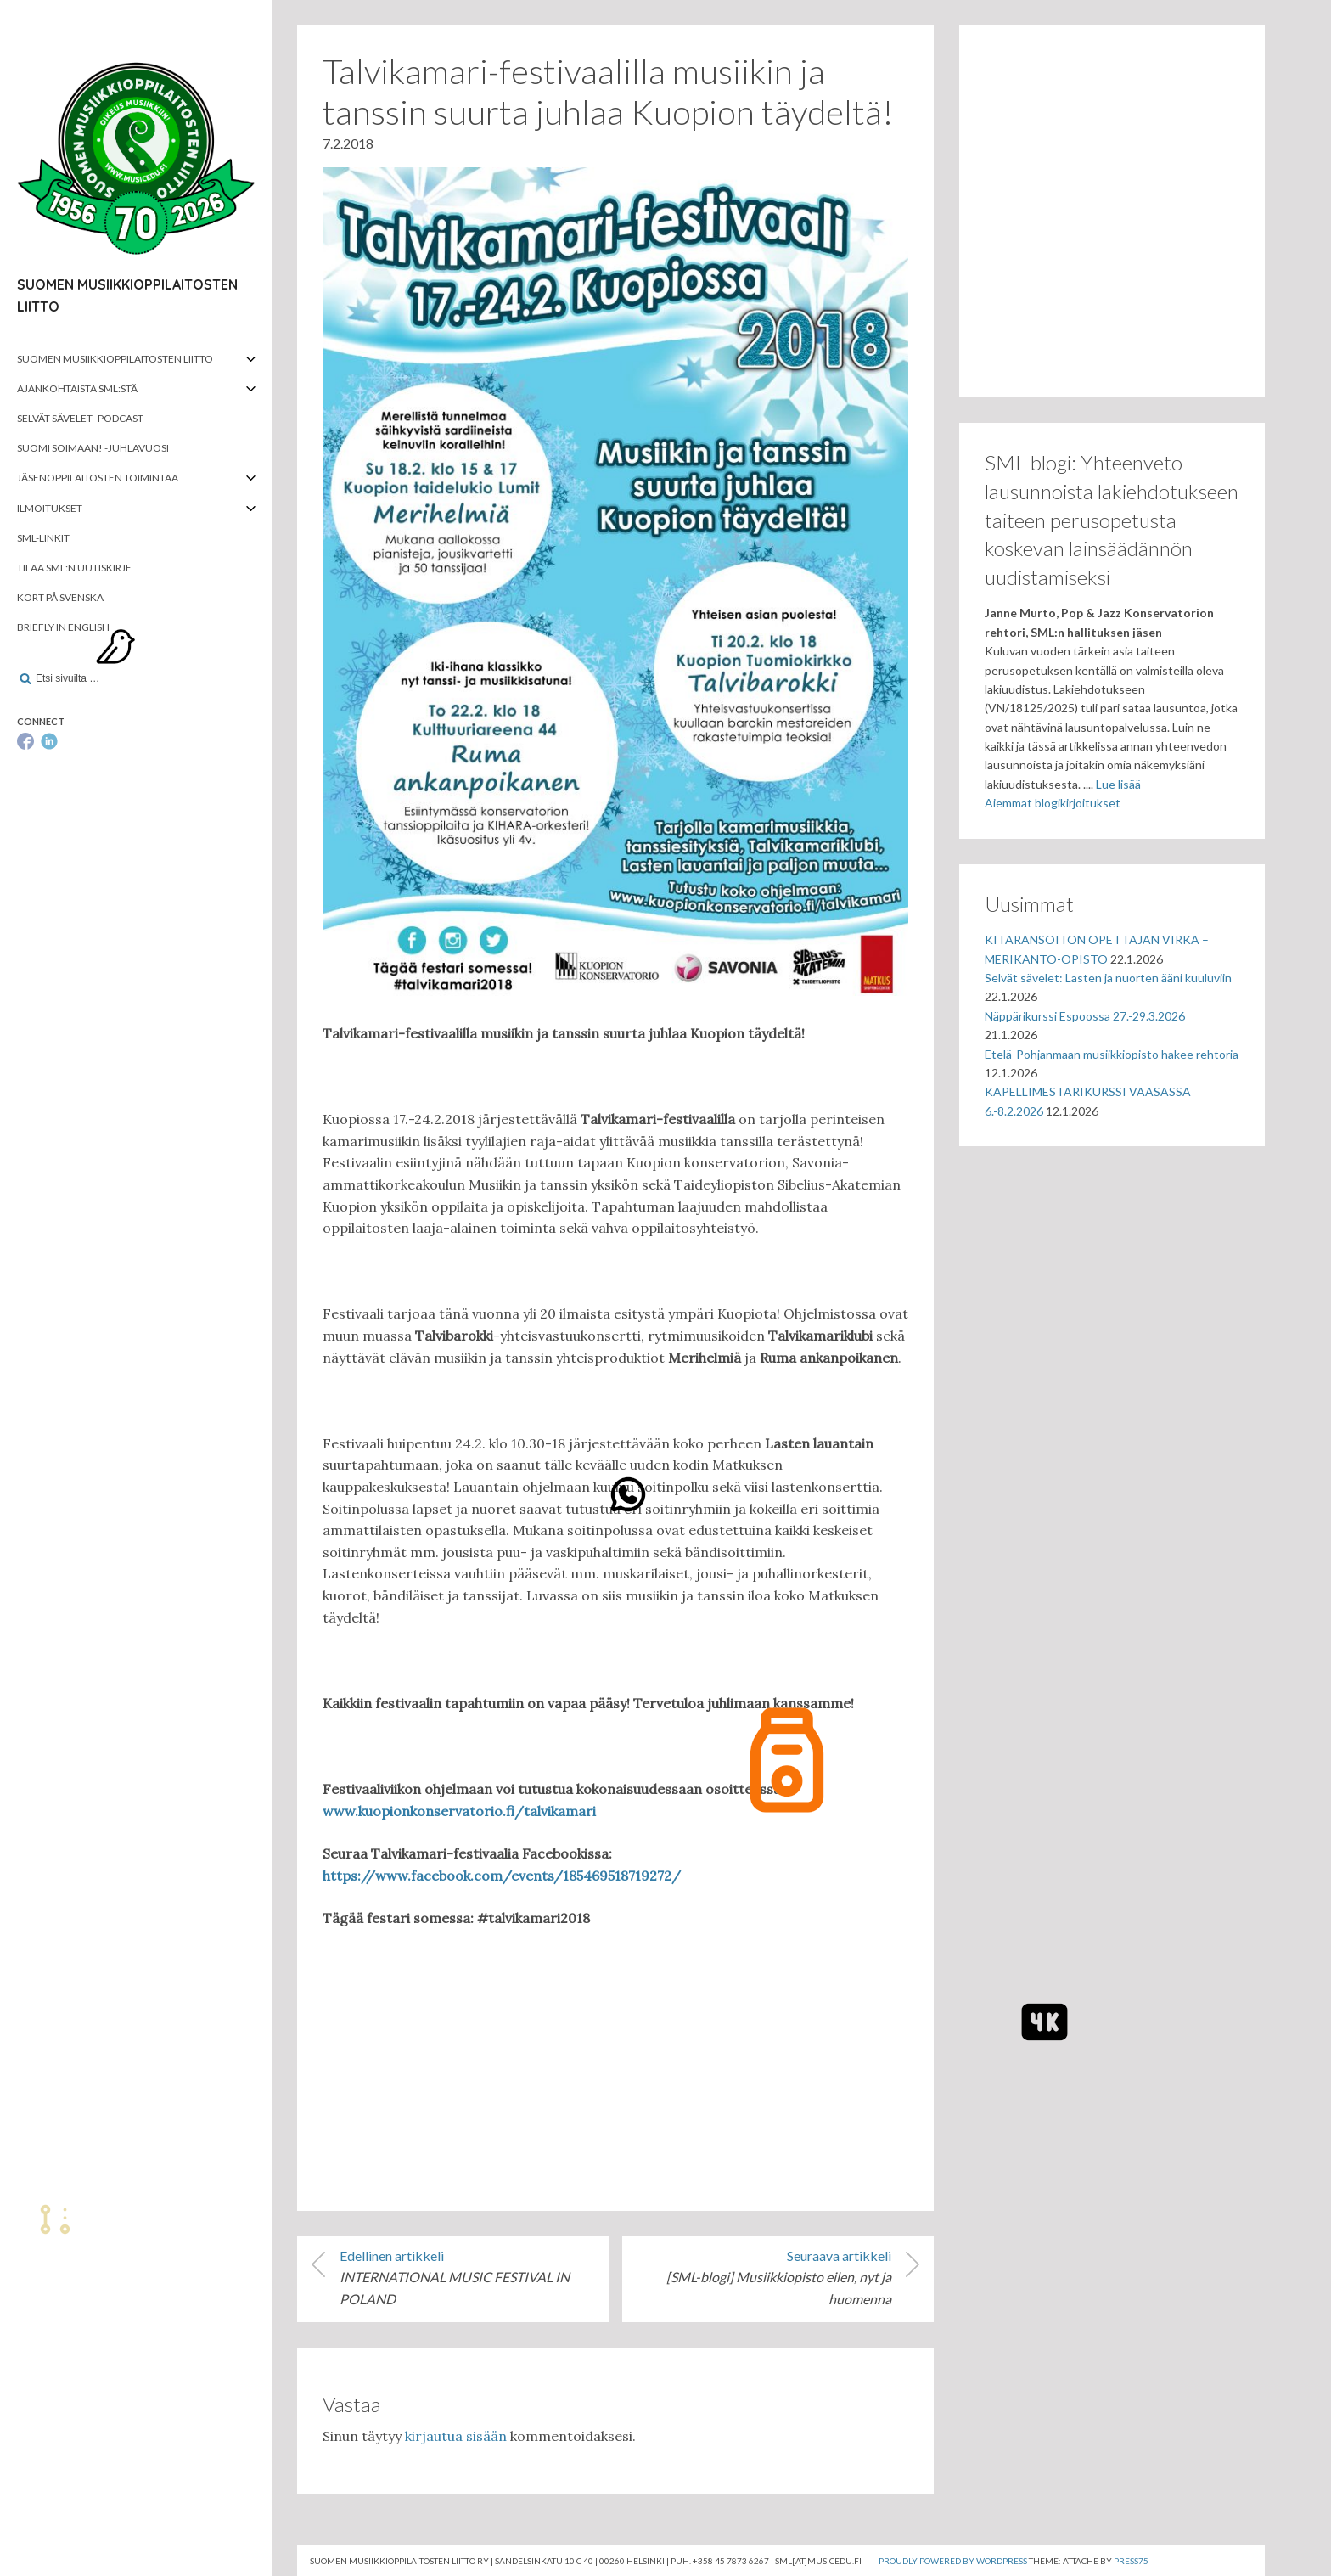  Describe the element at coordinates (55, 2219) in the screenshot. I see `indicates a draft pull request awaiting completion` at that location.